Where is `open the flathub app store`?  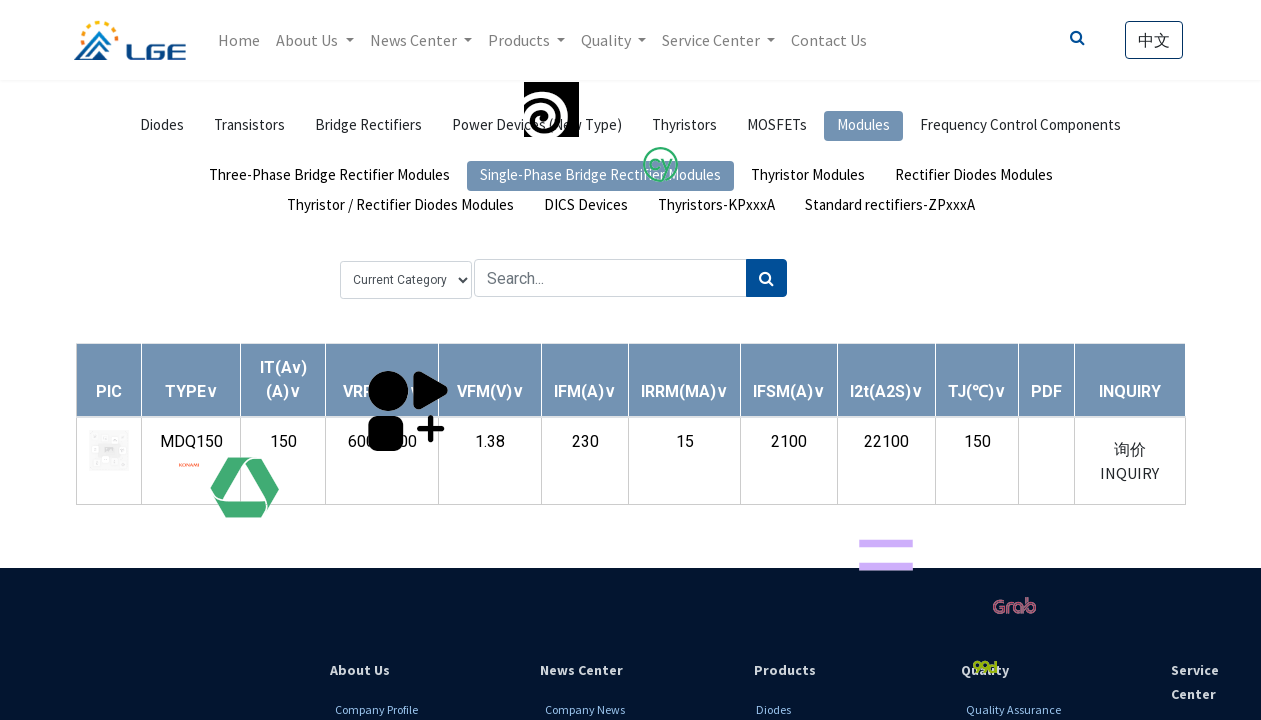 open the flathub app store is located at coordinates (408, 411).